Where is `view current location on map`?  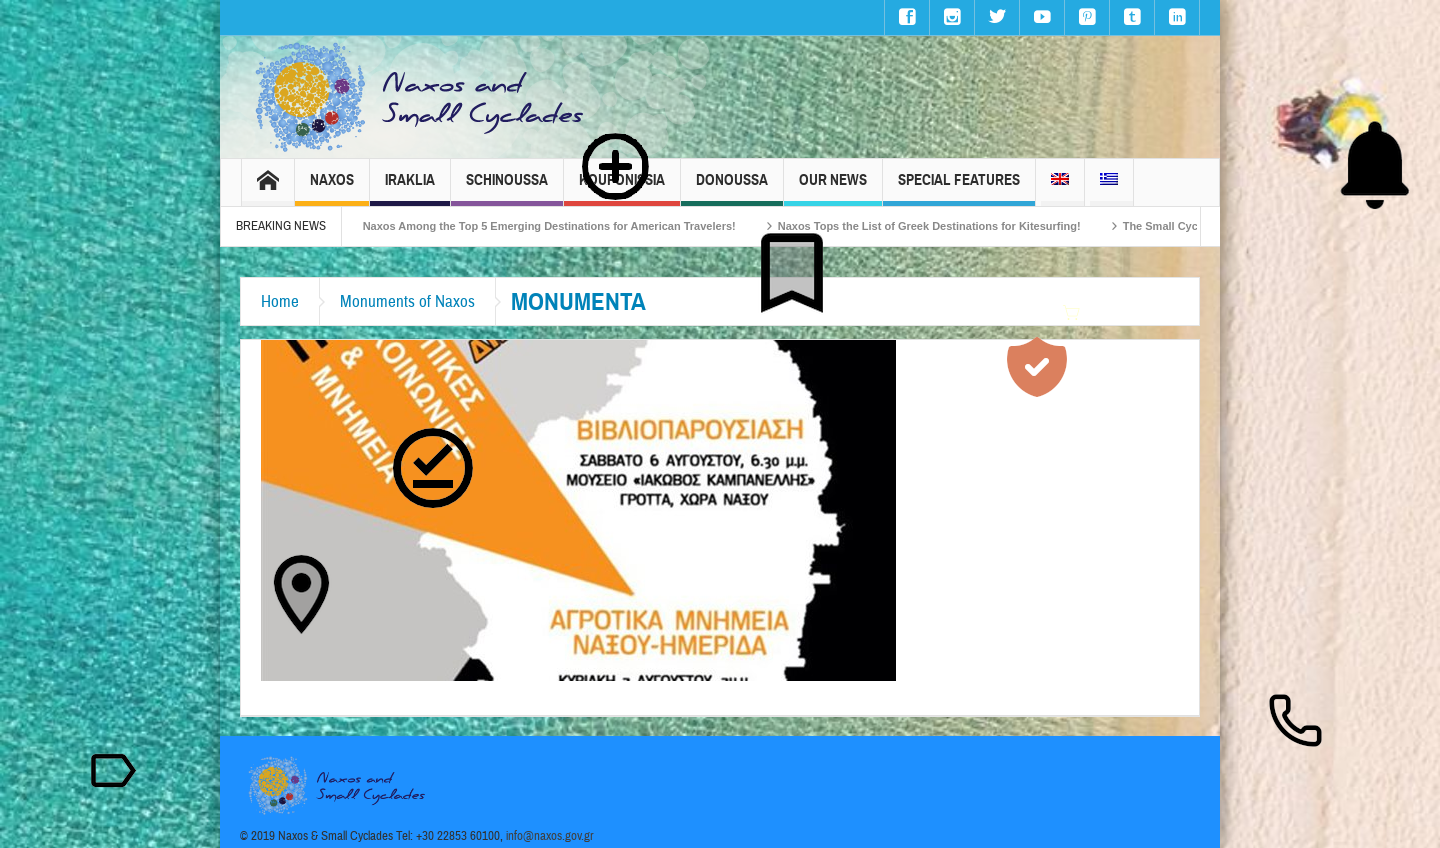
view current location on map is located at coordinates (301, 594).